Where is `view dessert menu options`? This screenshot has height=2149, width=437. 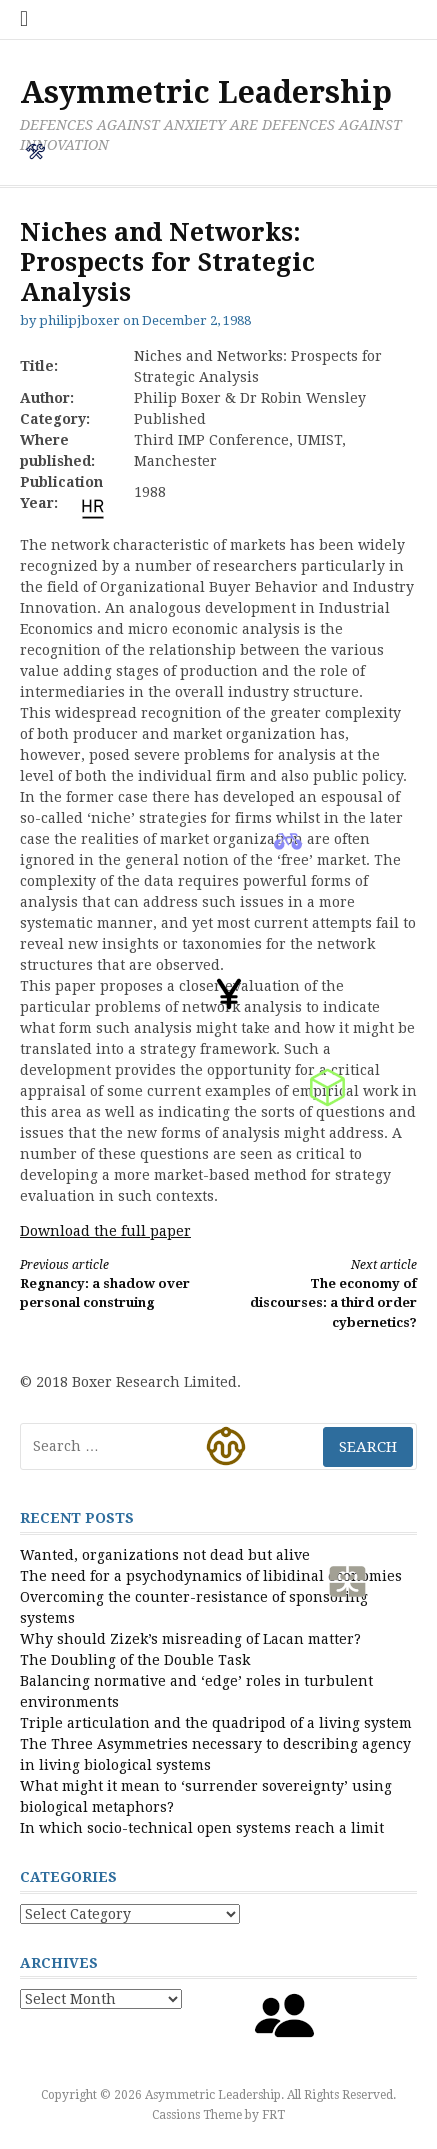 view dessert menu options is located at coordinates (226, 1446).